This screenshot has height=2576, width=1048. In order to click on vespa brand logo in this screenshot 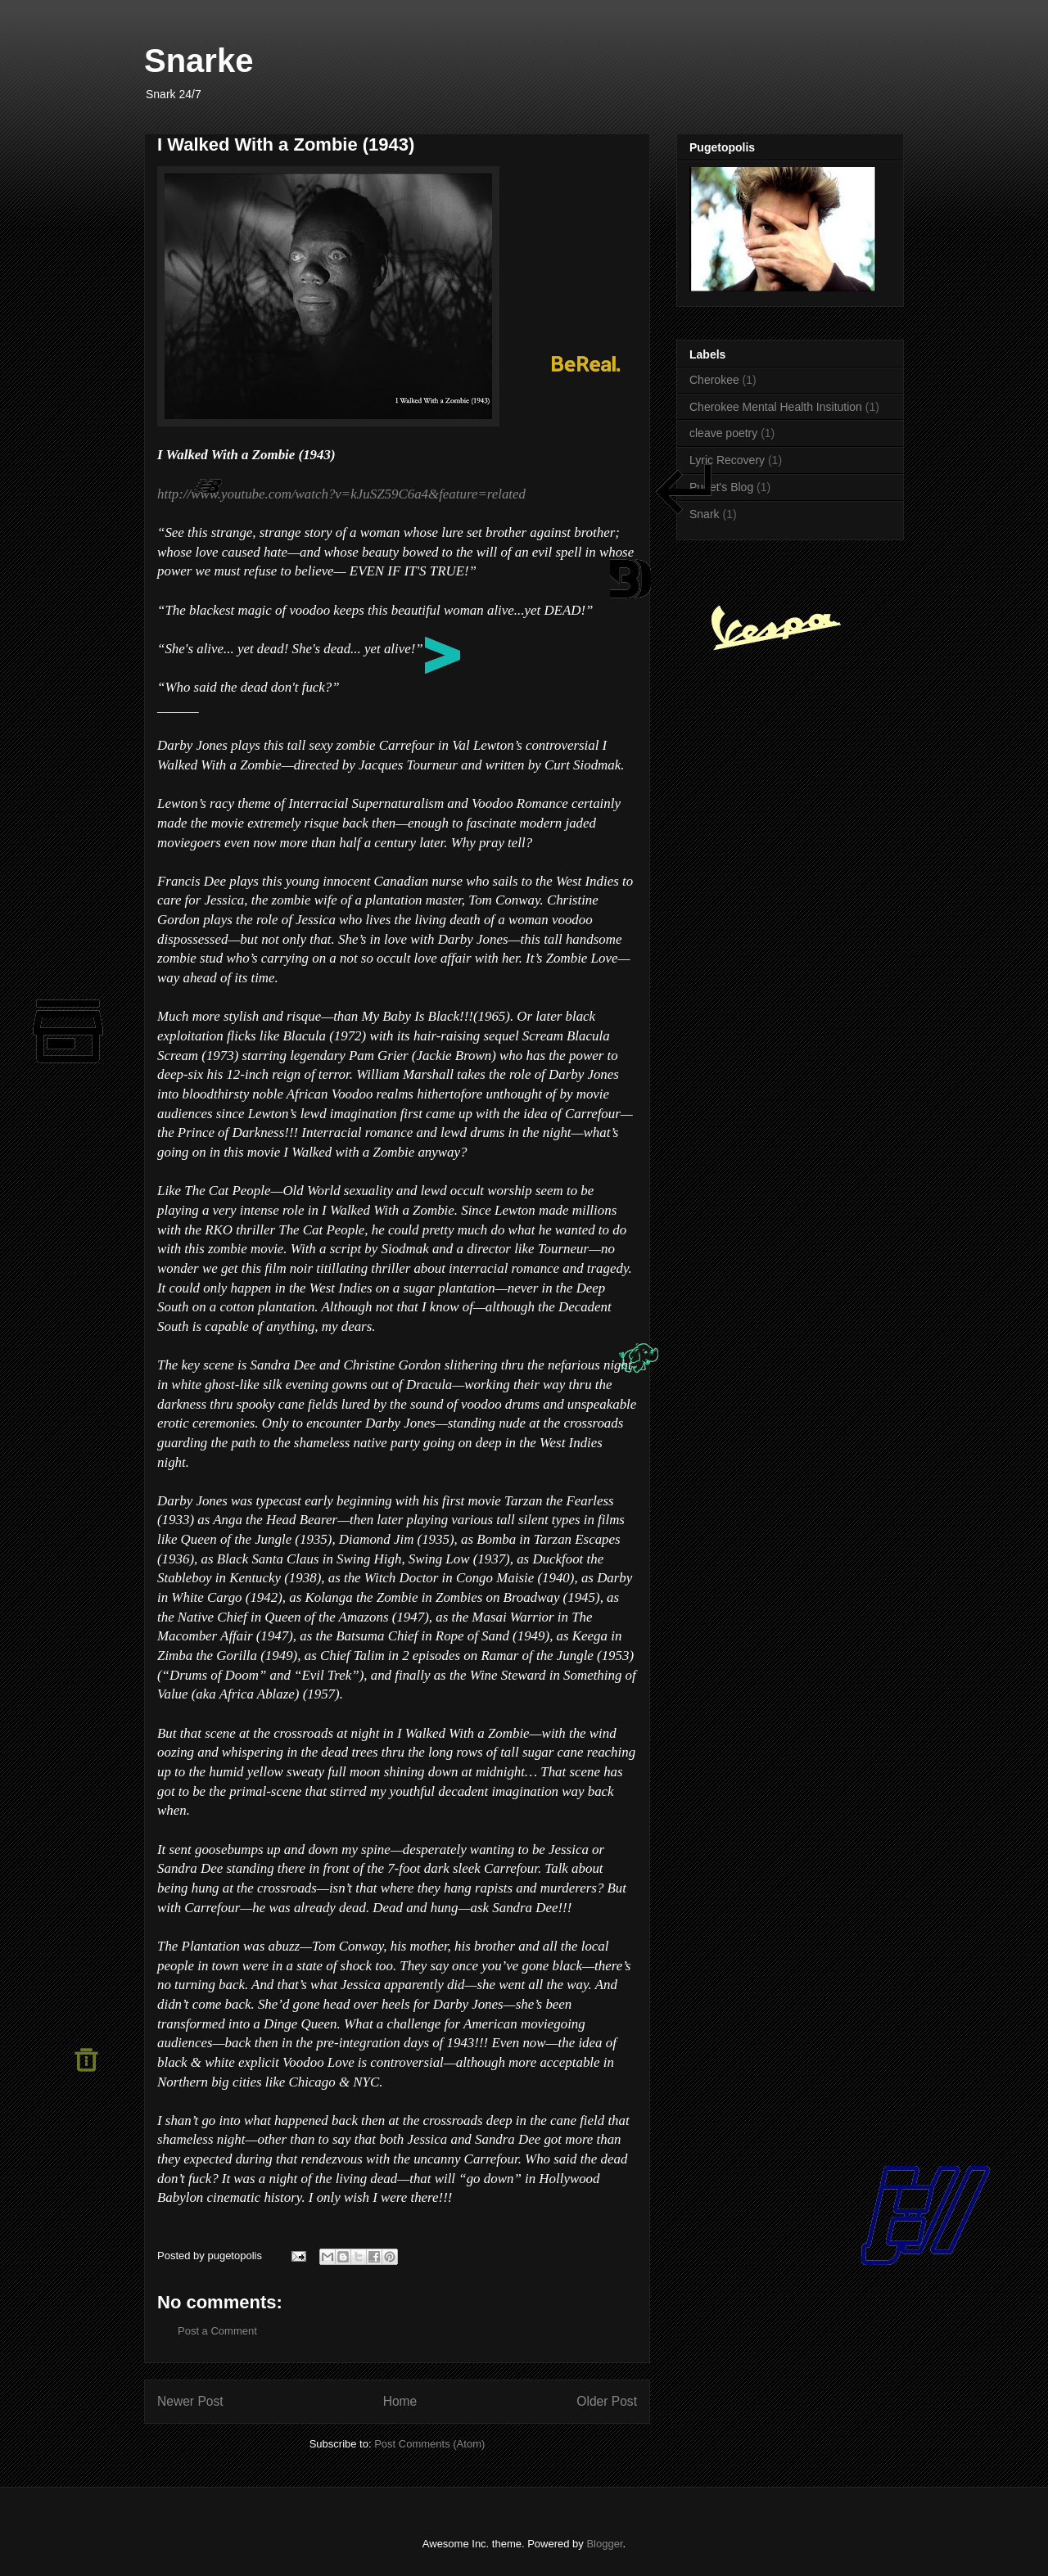, I will do `click(776, 628)`.